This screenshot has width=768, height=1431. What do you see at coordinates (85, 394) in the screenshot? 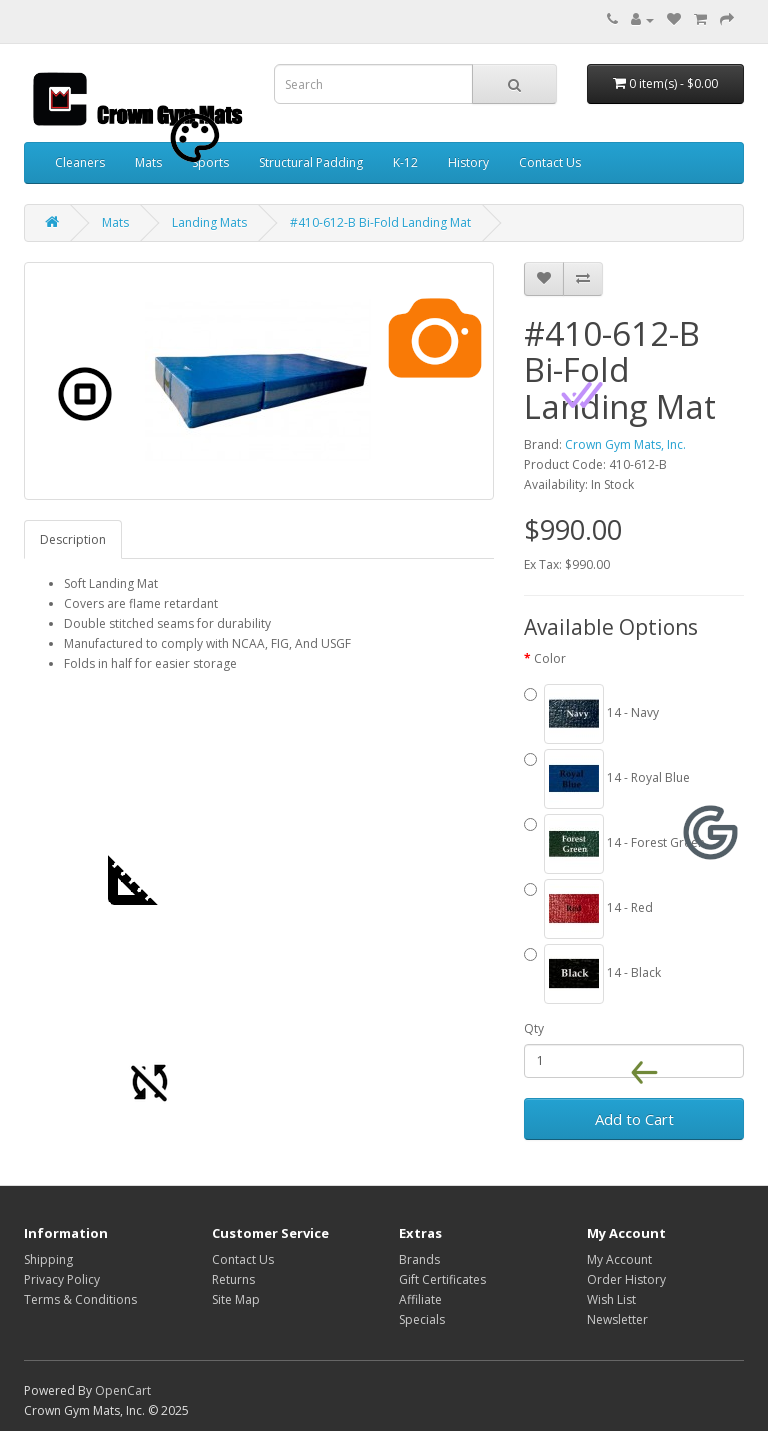
I see `stop media playback` at bounding box center [85, 394].